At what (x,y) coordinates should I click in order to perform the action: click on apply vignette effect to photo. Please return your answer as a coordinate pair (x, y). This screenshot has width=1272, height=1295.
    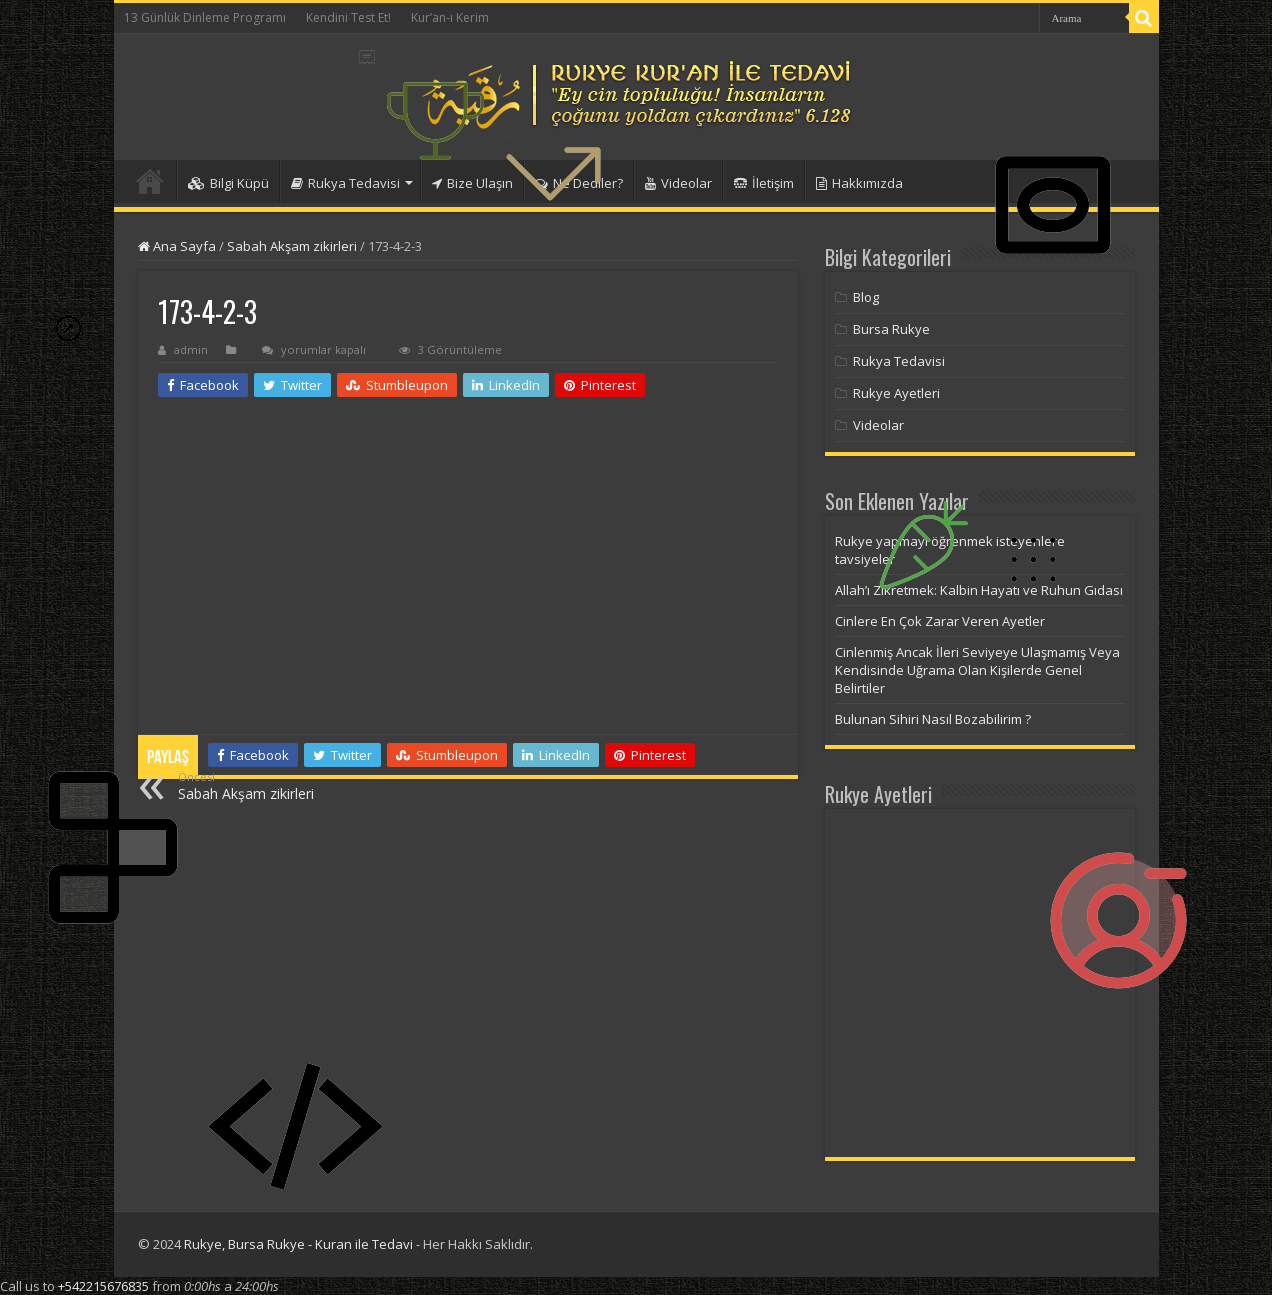
    Looking at the image, I should click on (1053, 205).